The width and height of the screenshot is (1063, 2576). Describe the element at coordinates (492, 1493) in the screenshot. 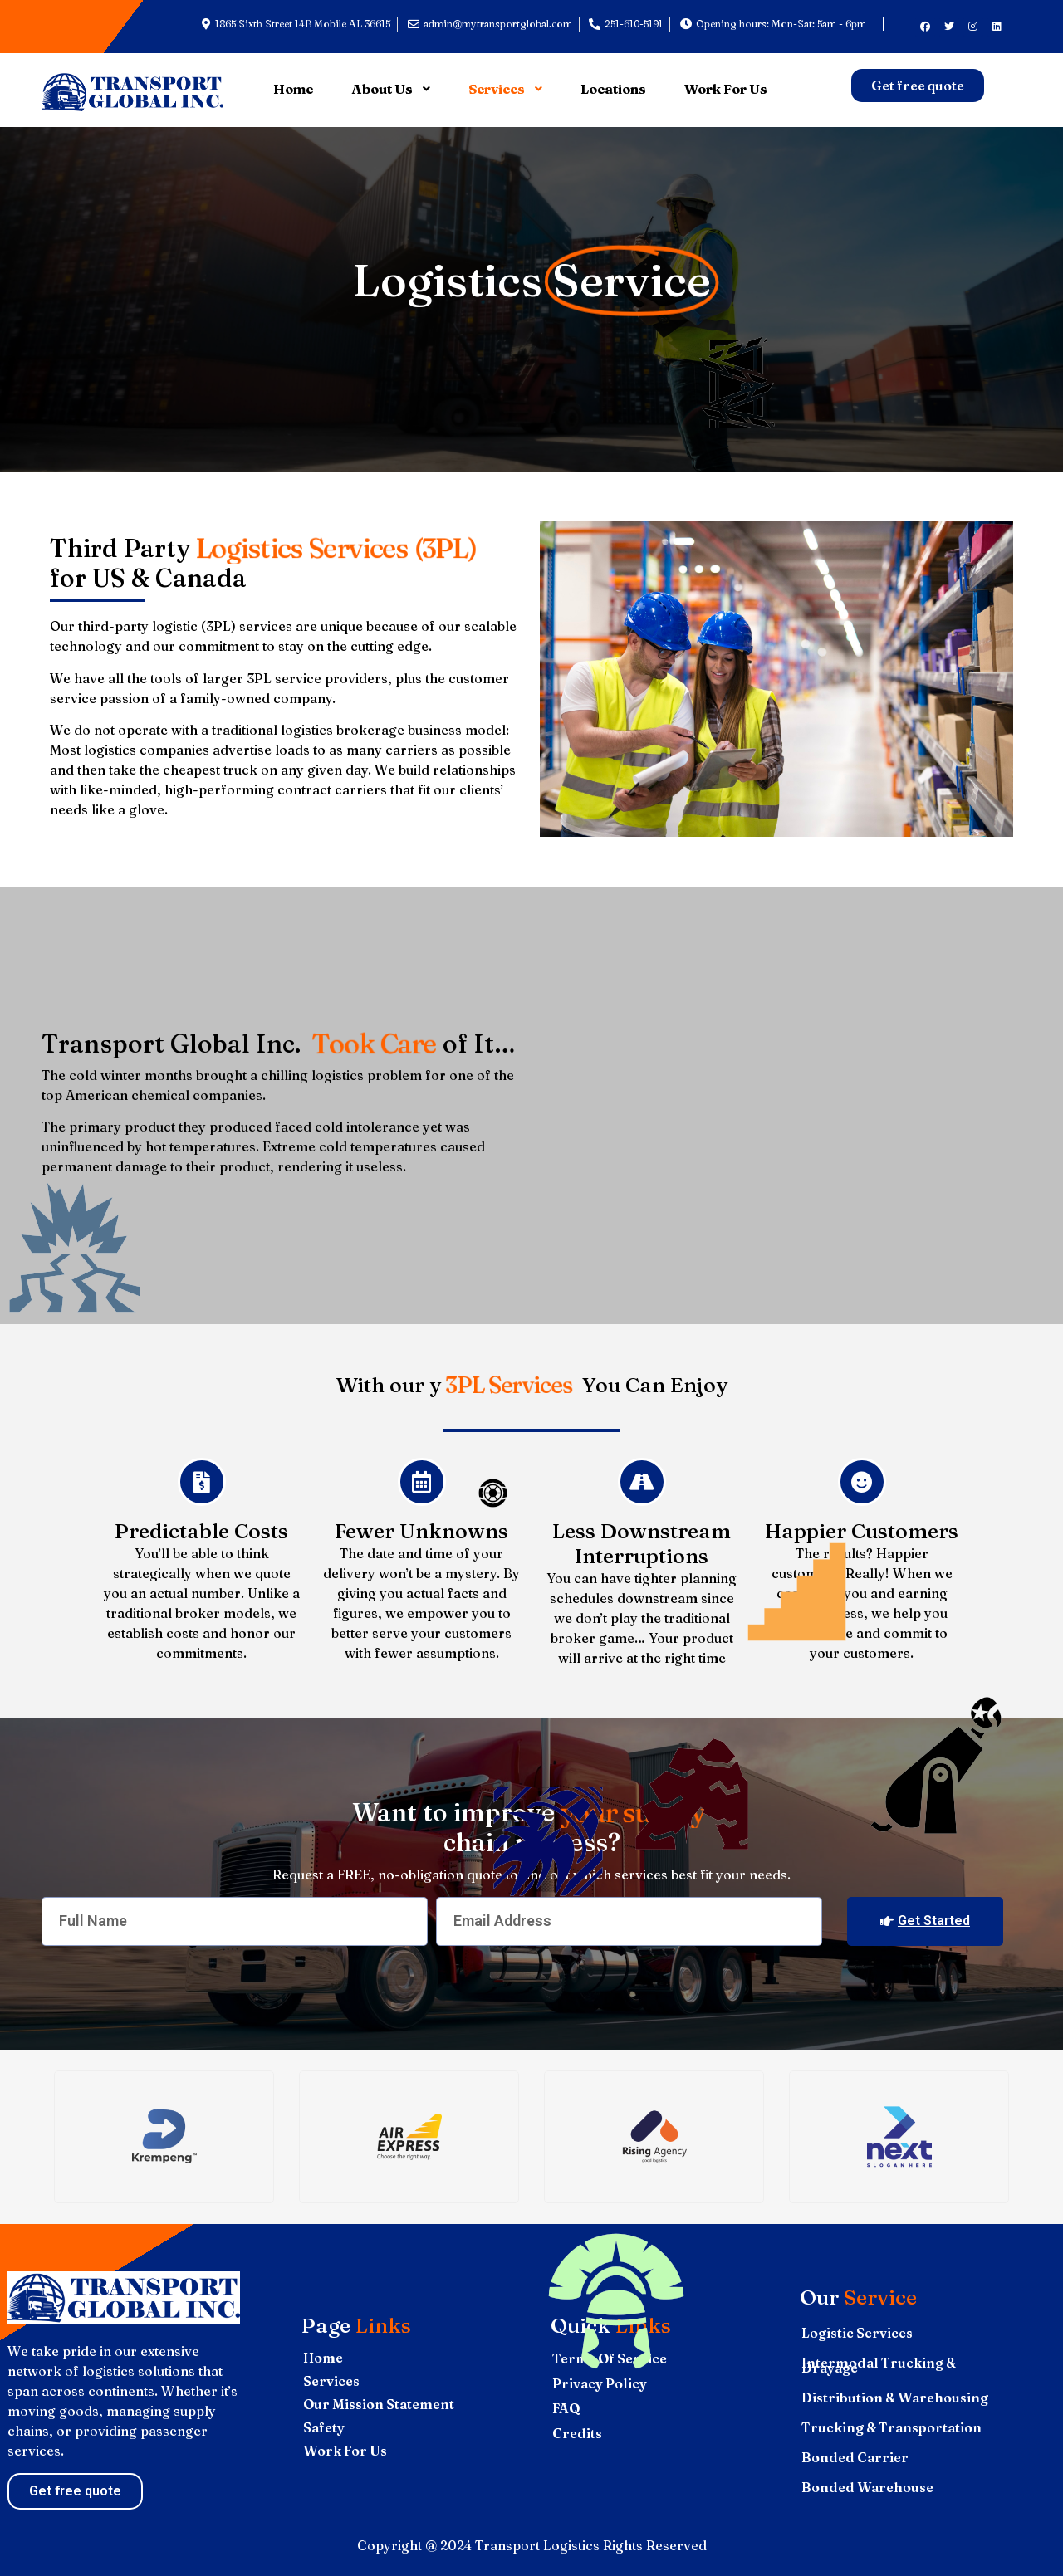

I see `navigate or steer game controls` at that location.